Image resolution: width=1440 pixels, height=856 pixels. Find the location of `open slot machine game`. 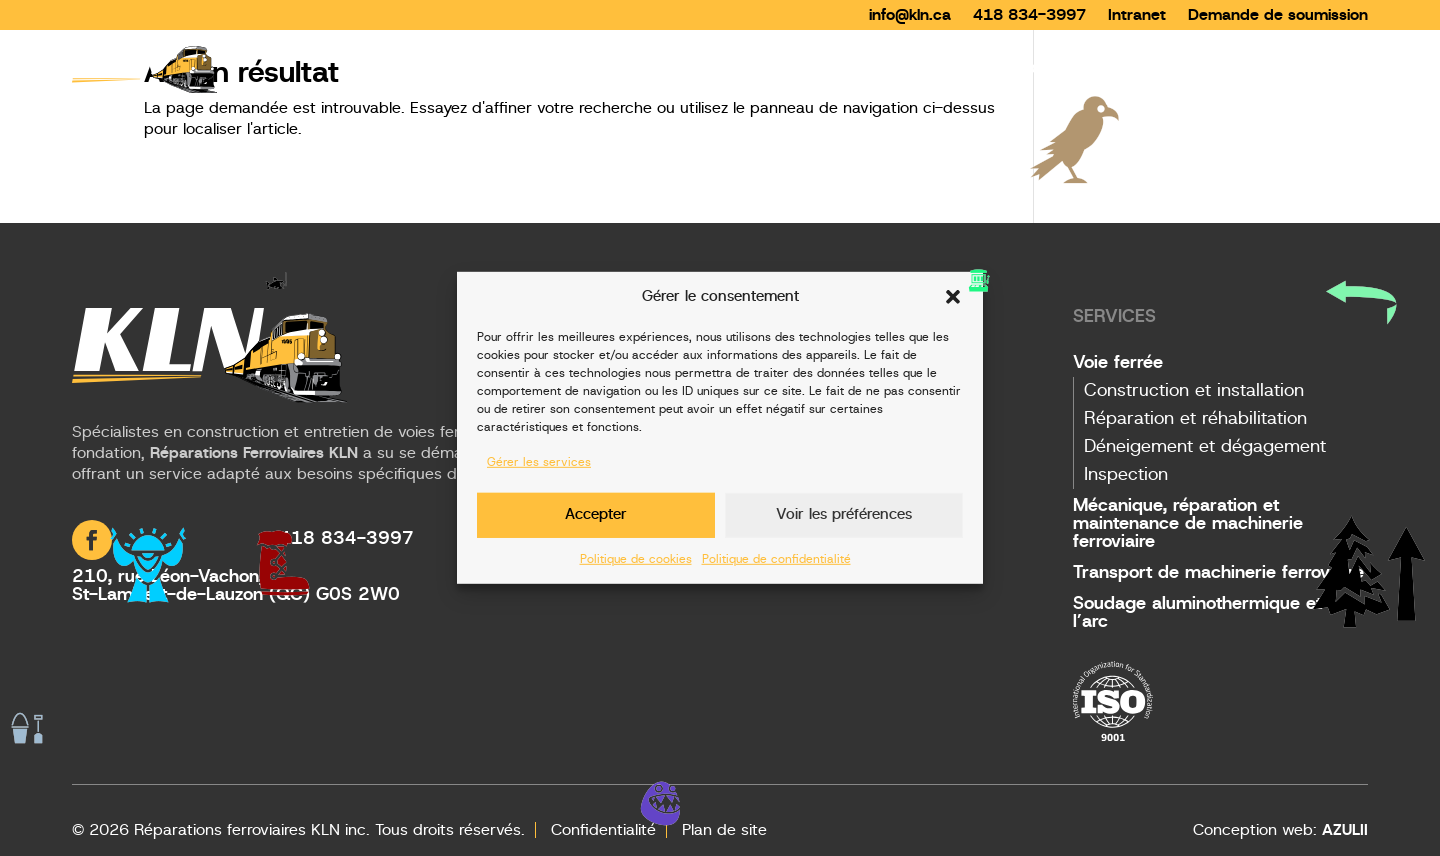

open slot machine game is located at coordinates (978, 280).